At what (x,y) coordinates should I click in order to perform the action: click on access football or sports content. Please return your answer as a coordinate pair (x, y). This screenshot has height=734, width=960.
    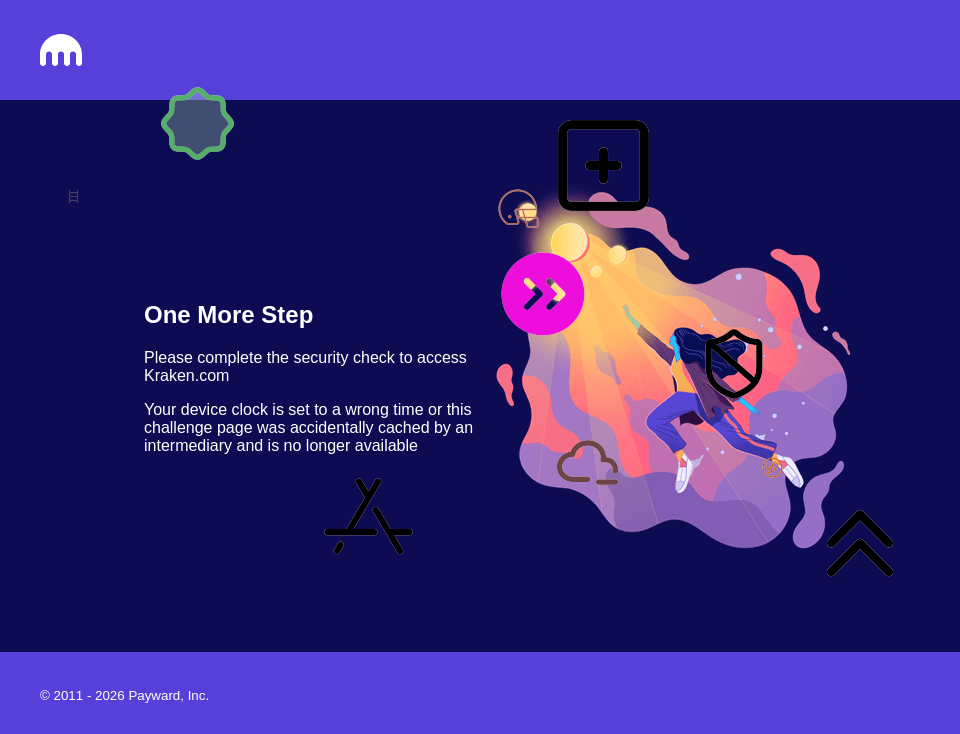
    Looking at the image, I should click on (518, 209).